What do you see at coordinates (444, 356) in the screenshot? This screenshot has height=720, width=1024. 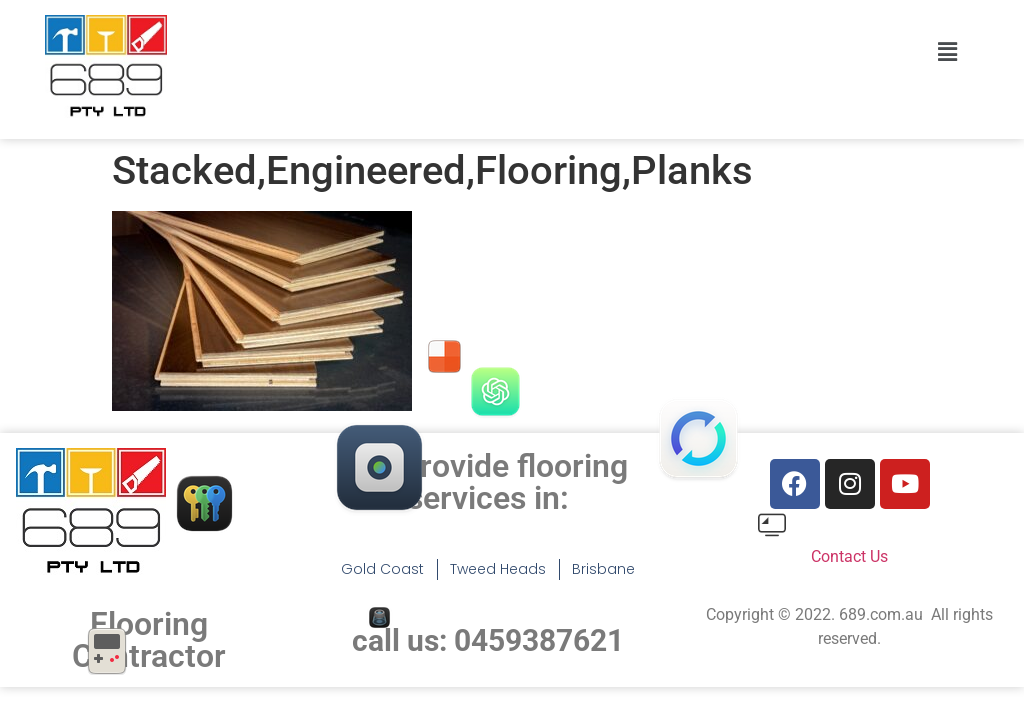 I see `switch to the top-left workspace` at bounding box center [444, 356].